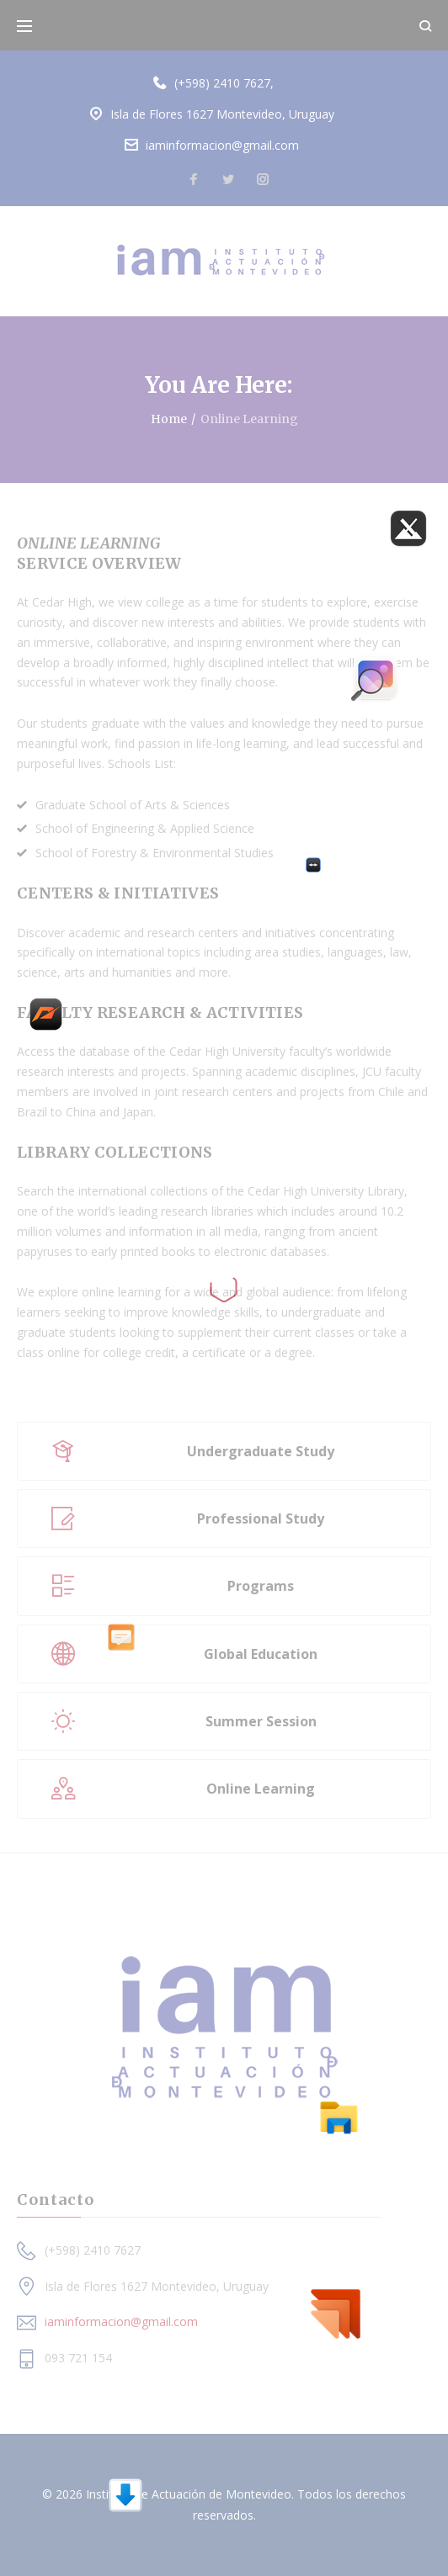  I want to click on open windows file explorer, so click(339, 2117).